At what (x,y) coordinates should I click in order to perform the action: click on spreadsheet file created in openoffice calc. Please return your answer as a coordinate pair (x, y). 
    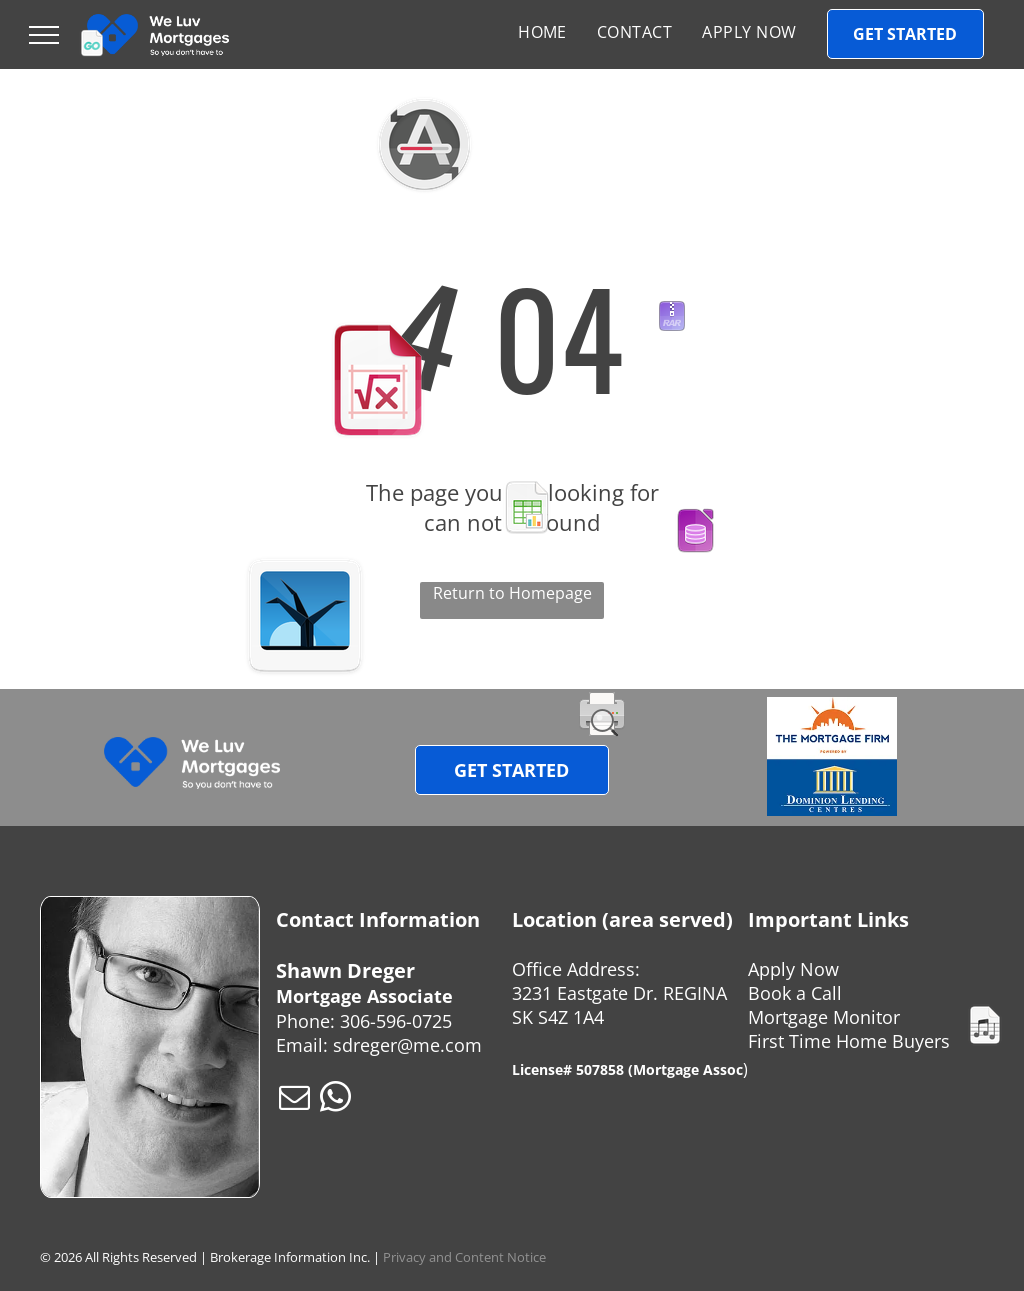
    Looking at the image, I should click on (527, 507).